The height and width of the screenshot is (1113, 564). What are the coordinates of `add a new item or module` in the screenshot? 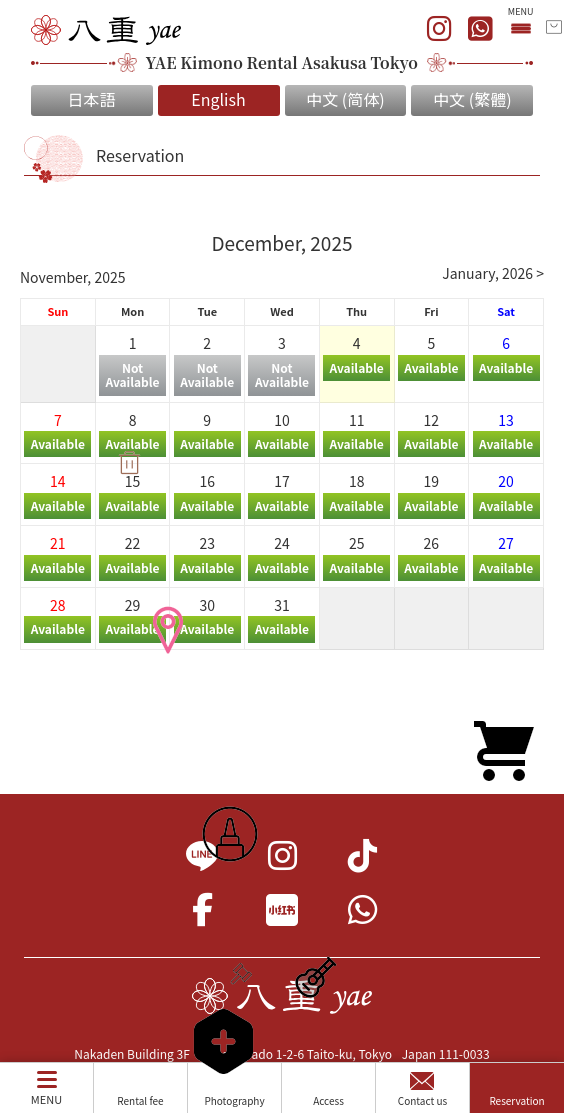 It's located at (223, 1041).